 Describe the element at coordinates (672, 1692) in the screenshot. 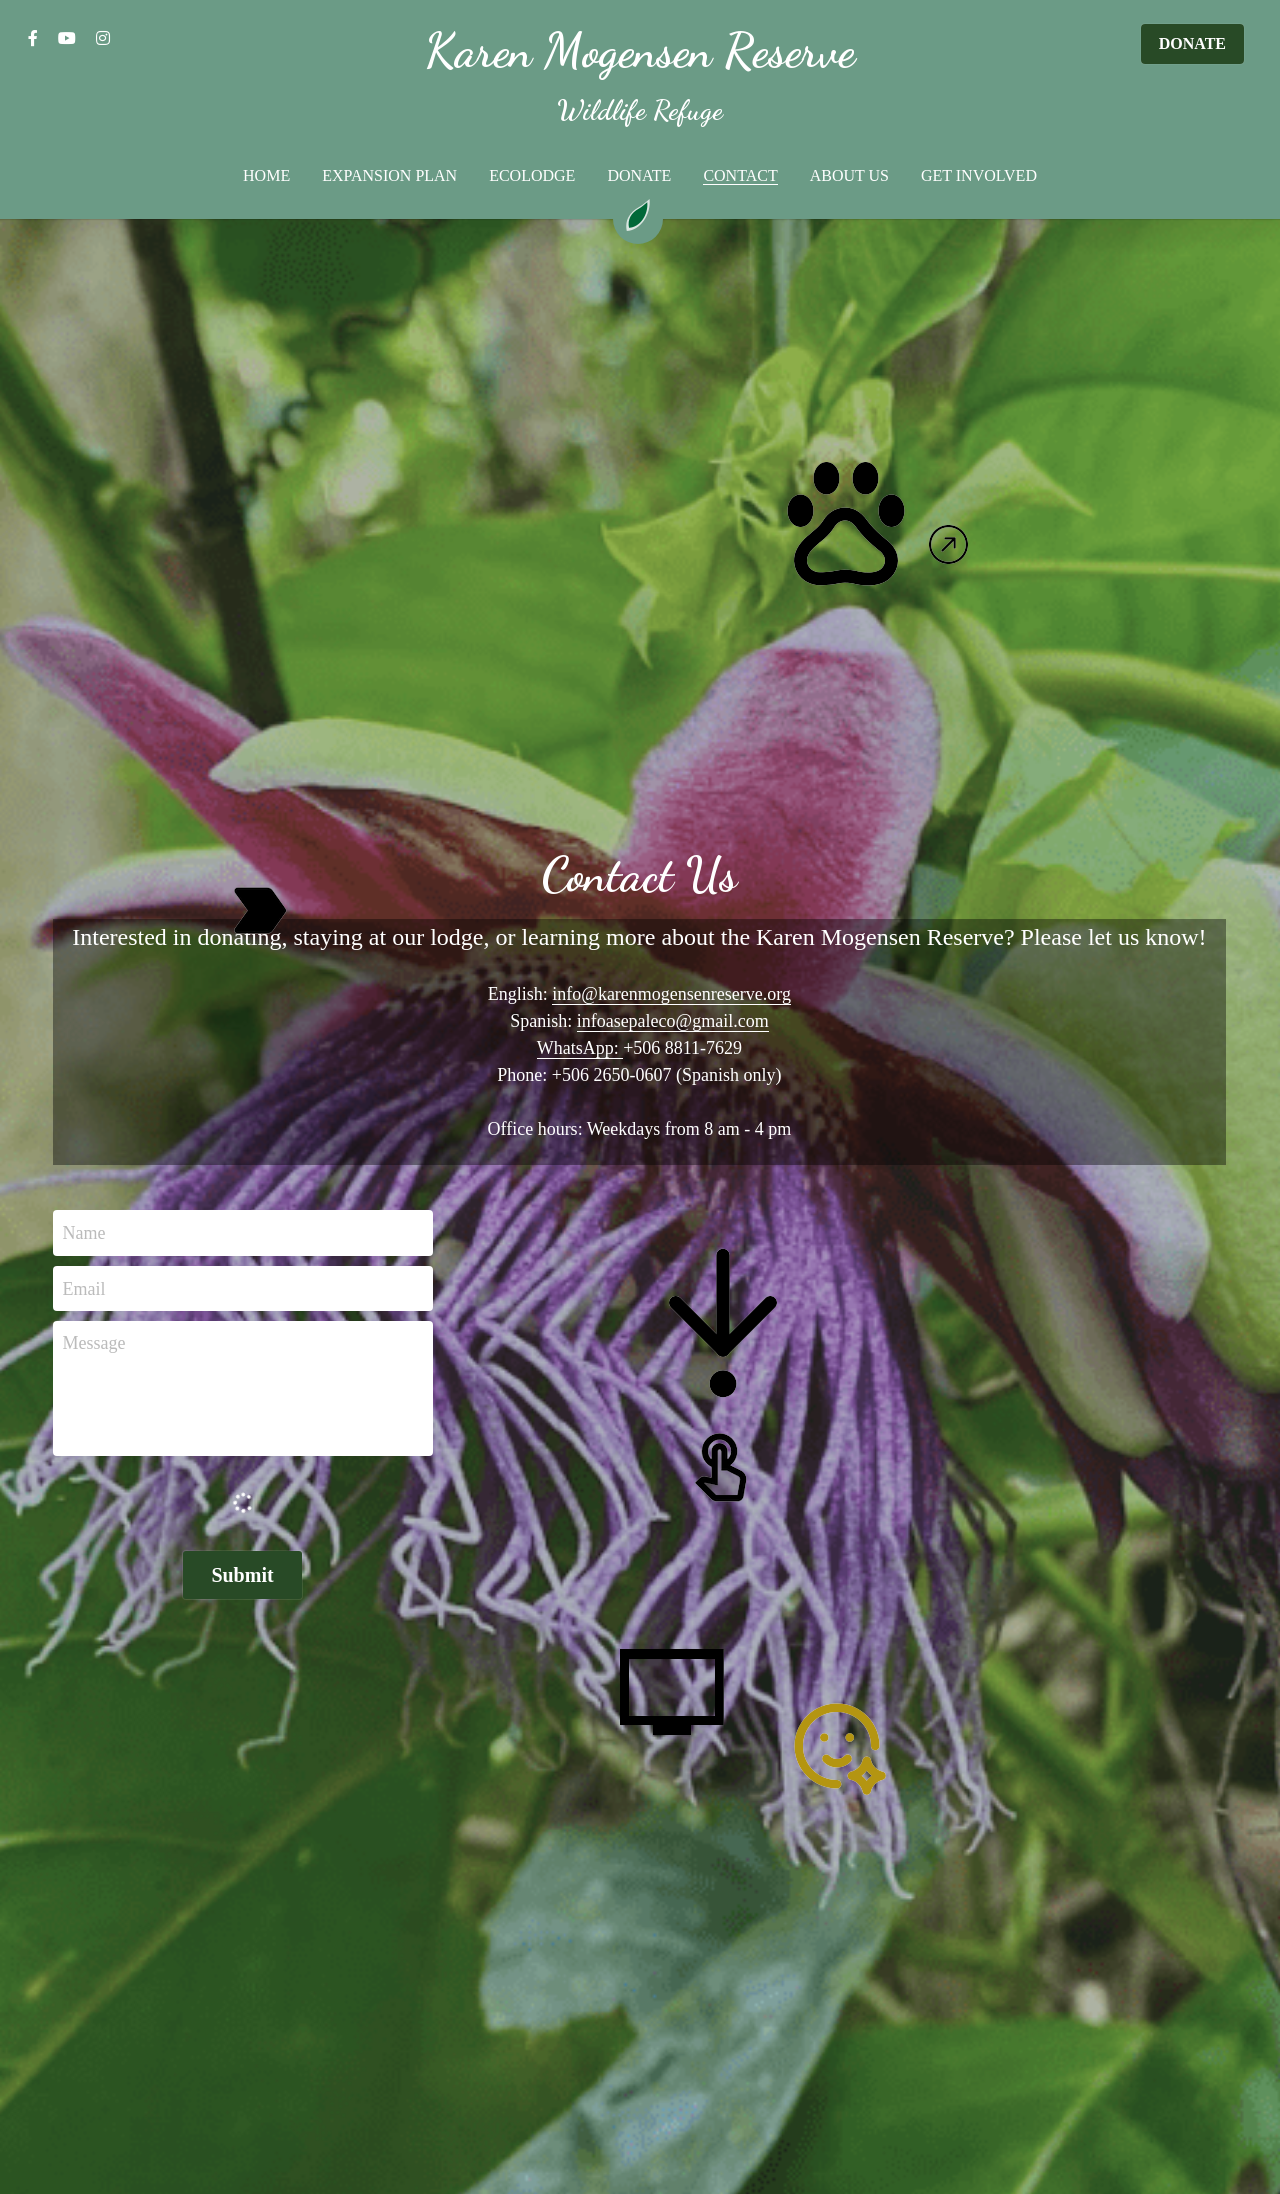

I see `access personal video content` at that location.